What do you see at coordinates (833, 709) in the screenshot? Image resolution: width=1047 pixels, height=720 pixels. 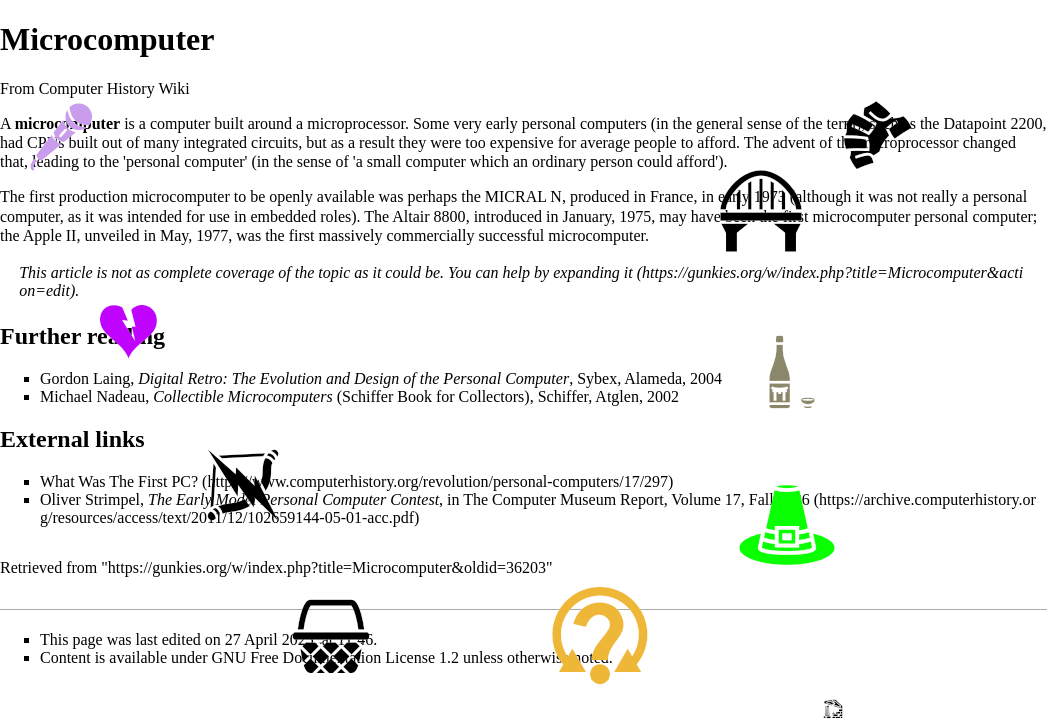 I see `explore ancient ruins or archaeological sites` at bounding box center [833, 709].